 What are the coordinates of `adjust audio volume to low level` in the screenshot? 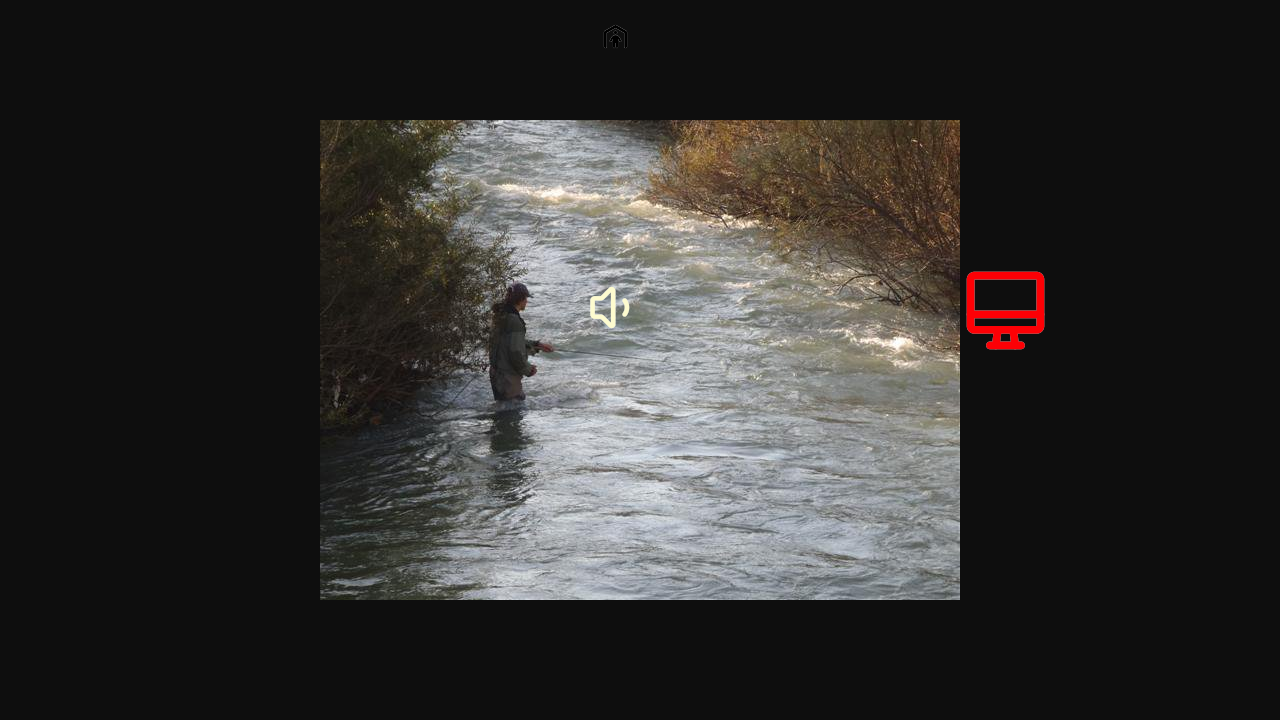 It's located at (615, 307).